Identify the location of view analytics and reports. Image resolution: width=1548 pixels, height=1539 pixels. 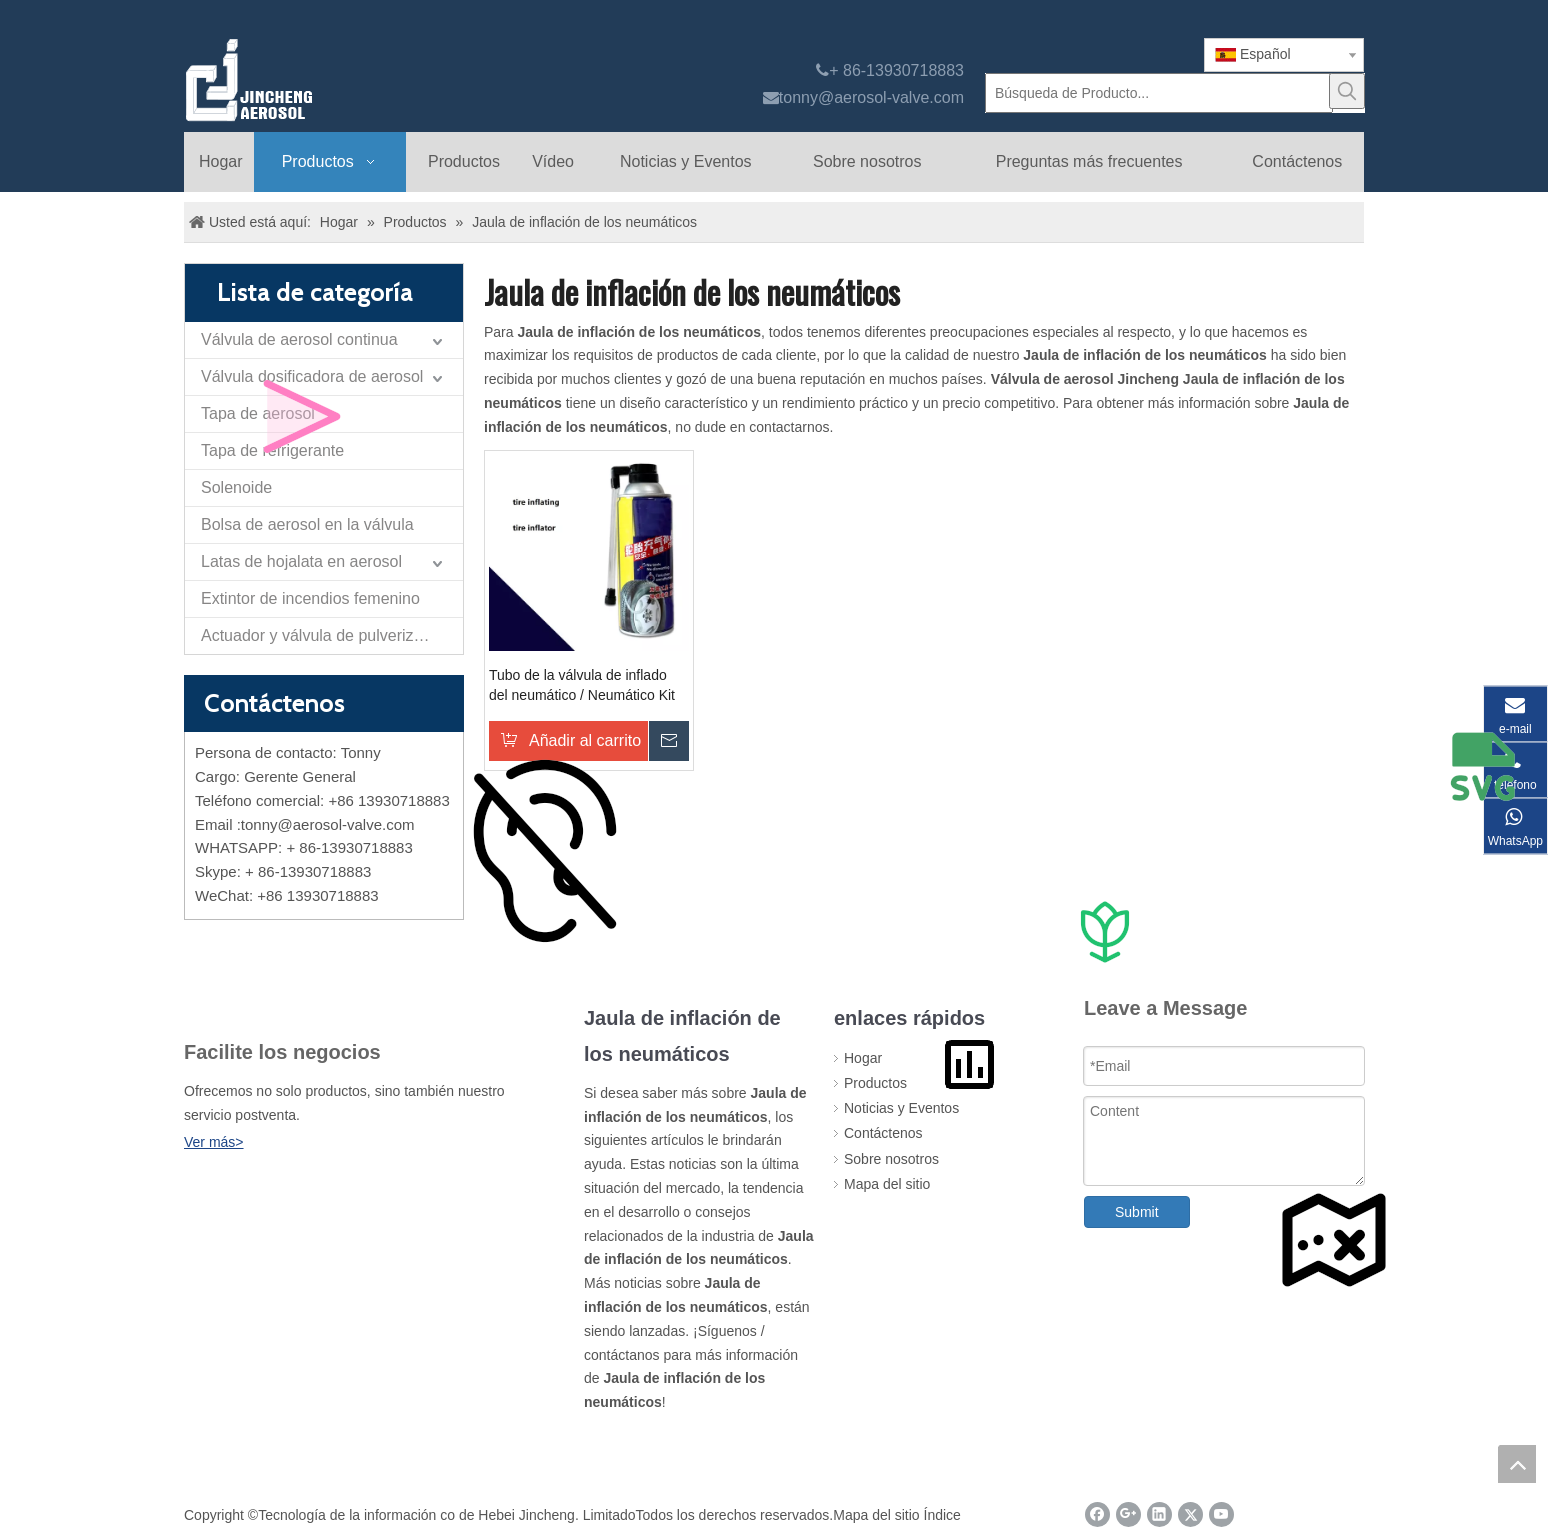
(969, 1064).